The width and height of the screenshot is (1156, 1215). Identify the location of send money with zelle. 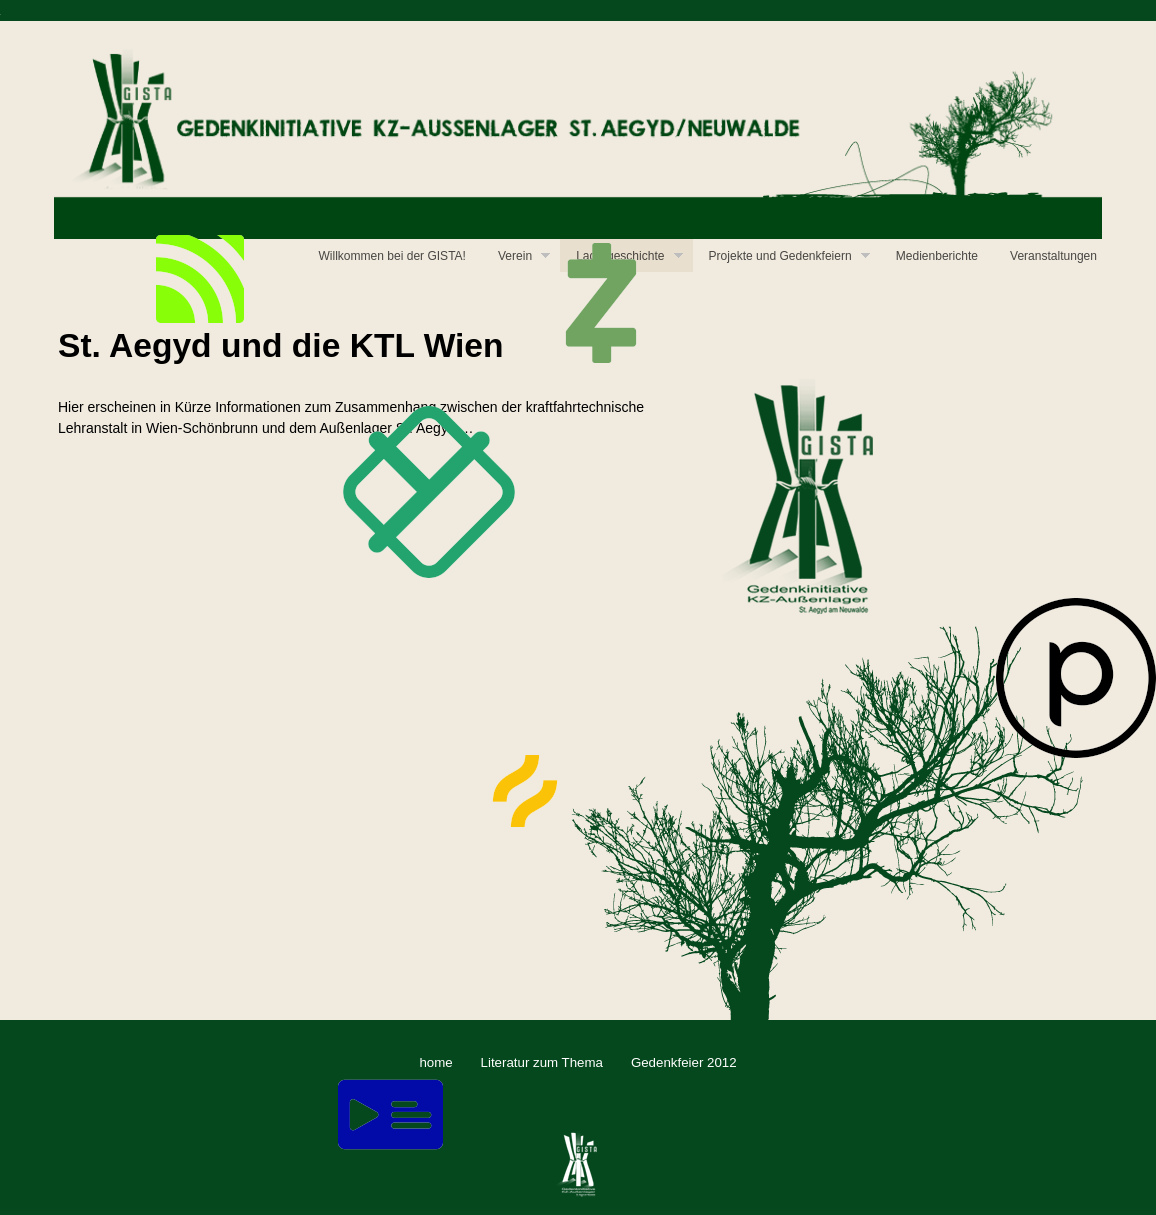
(601, 303).